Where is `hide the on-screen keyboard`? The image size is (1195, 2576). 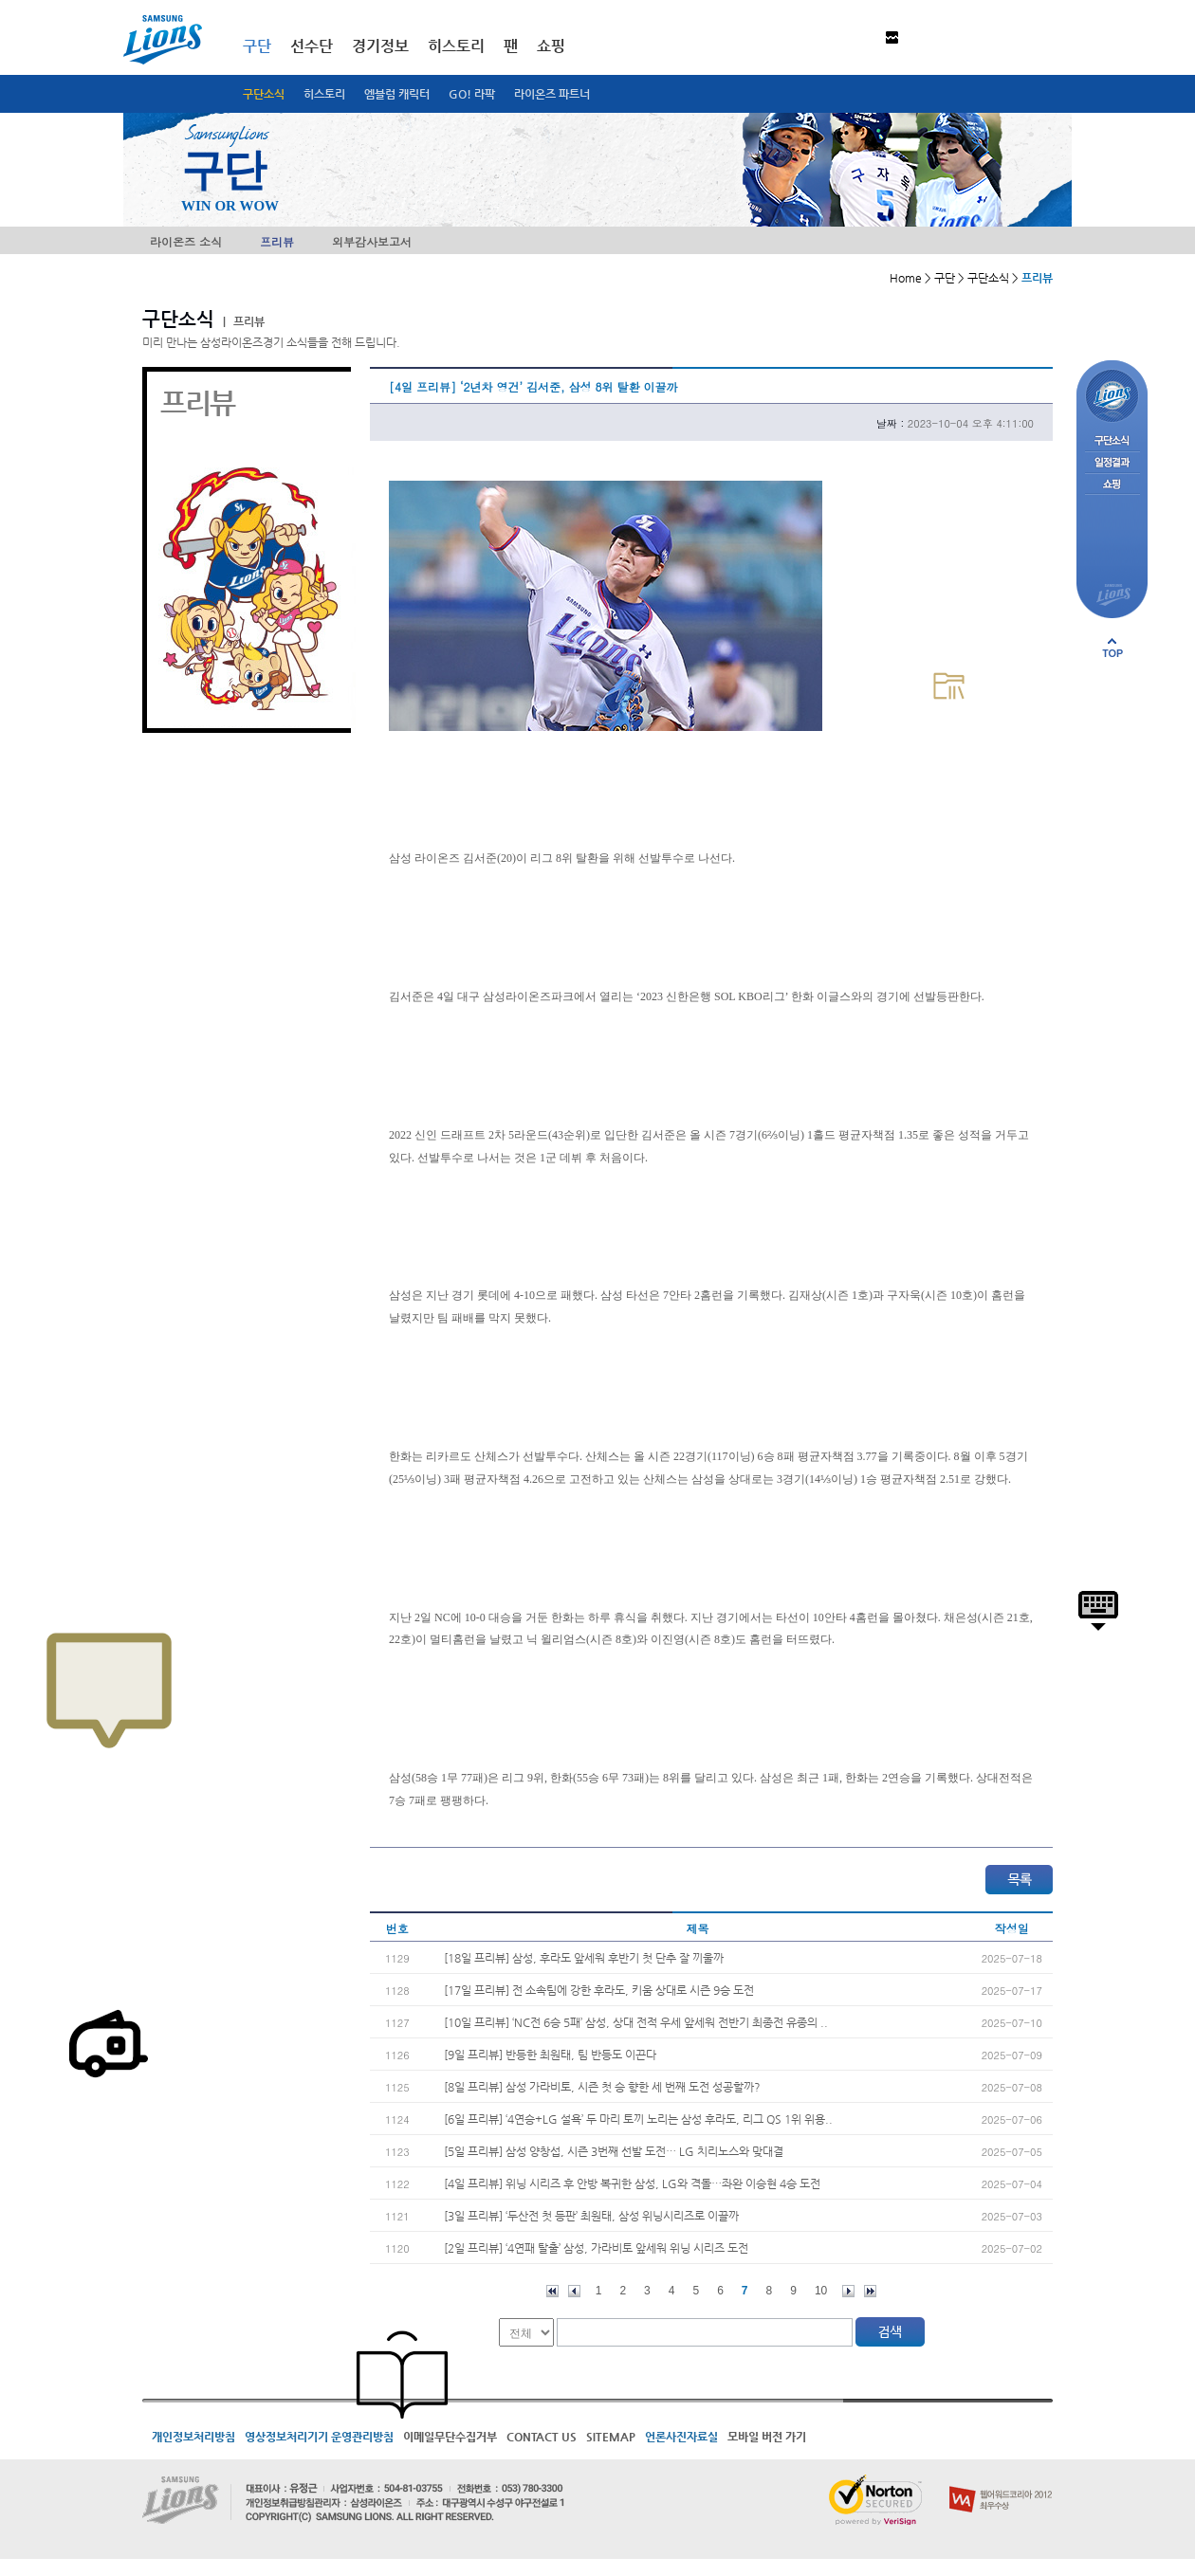 hide the on-screen keyboard is located at coordinates (1098, 1609).